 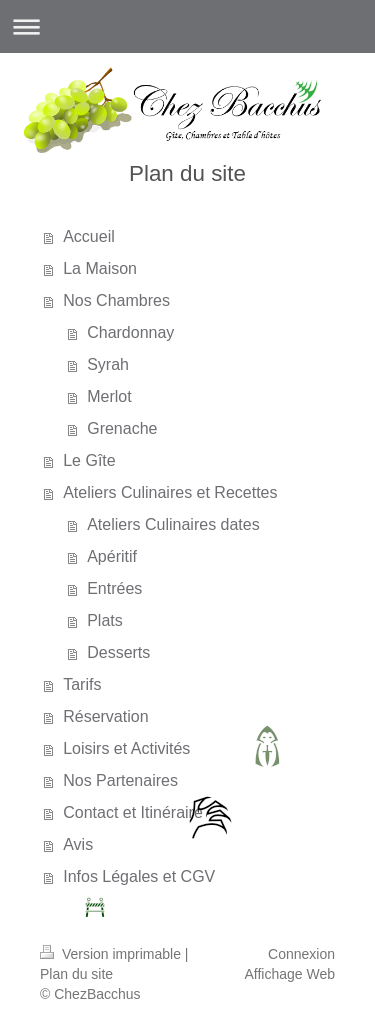 I want to click on activate shadow grasp ability, so click(x=210, y=817).